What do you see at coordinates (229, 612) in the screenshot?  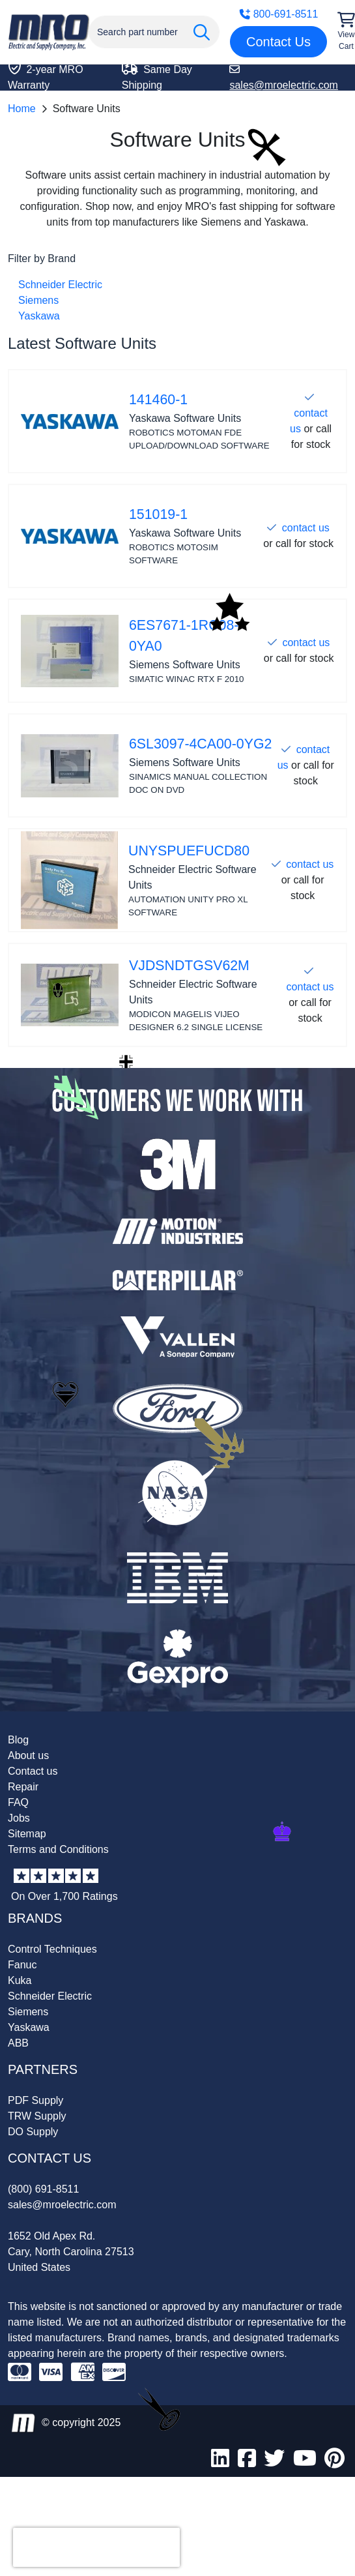 I see `view your ratings or reviews` at bounding box center [229, 612].